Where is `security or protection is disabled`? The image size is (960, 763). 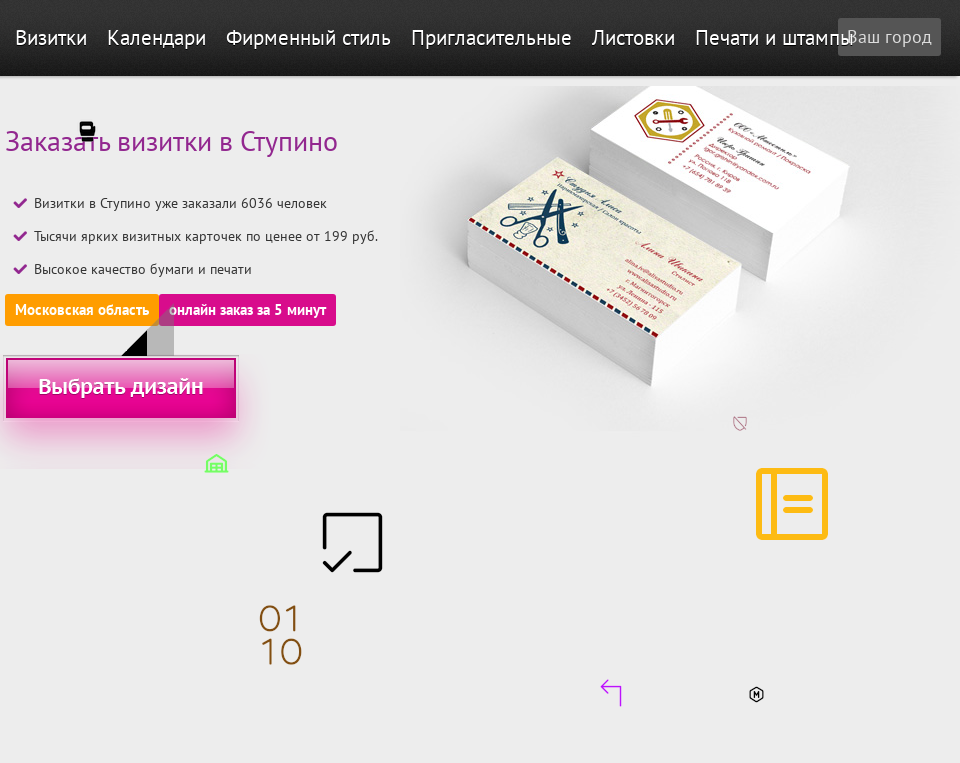 security or protection is disabled is located at coordinates (740, 423).